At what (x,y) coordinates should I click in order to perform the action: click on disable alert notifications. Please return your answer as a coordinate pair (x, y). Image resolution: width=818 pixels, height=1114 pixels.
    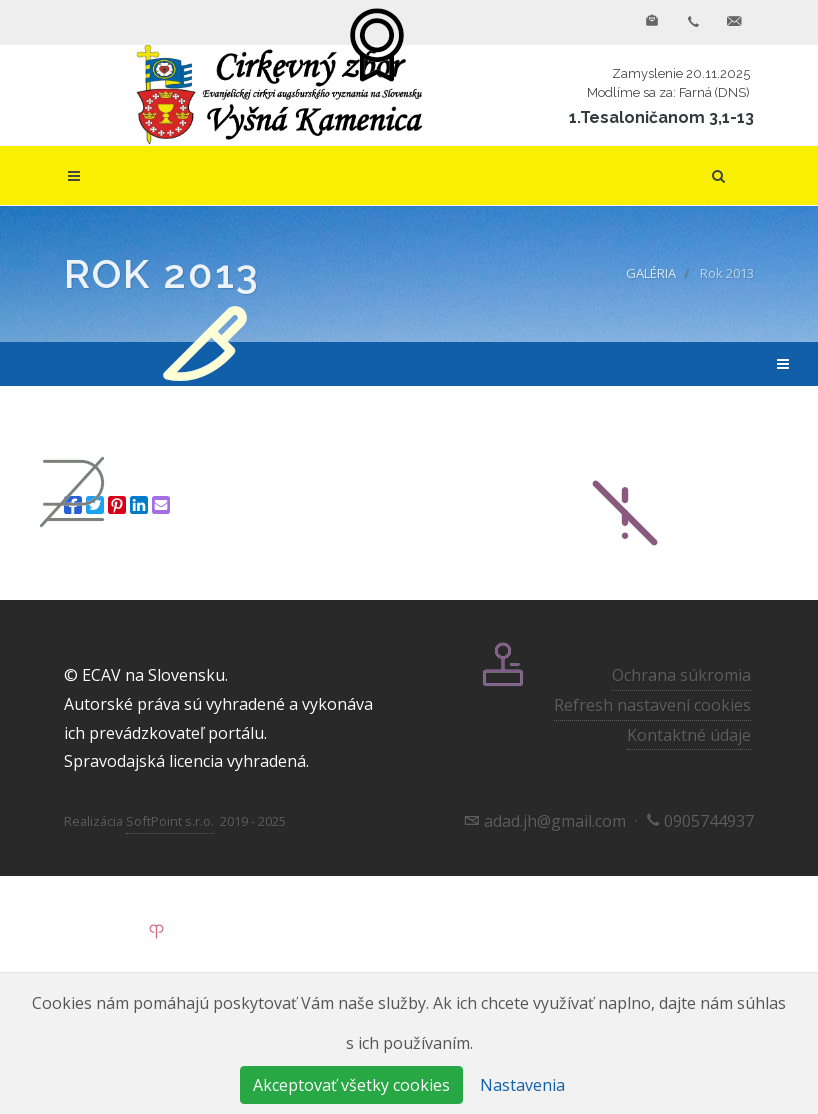
    Looking at the image, I should click on (625, 513).